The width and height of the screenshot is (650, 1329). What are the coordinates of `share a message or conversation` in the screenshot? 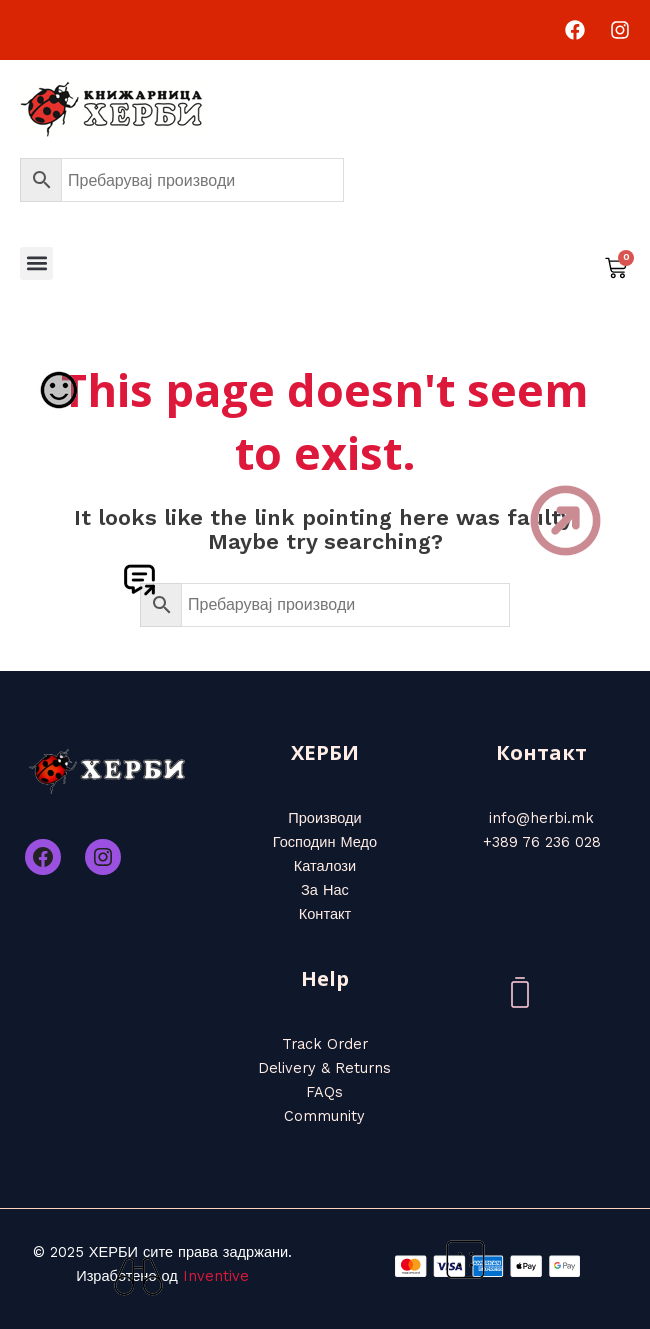 It's located at (139, 578).